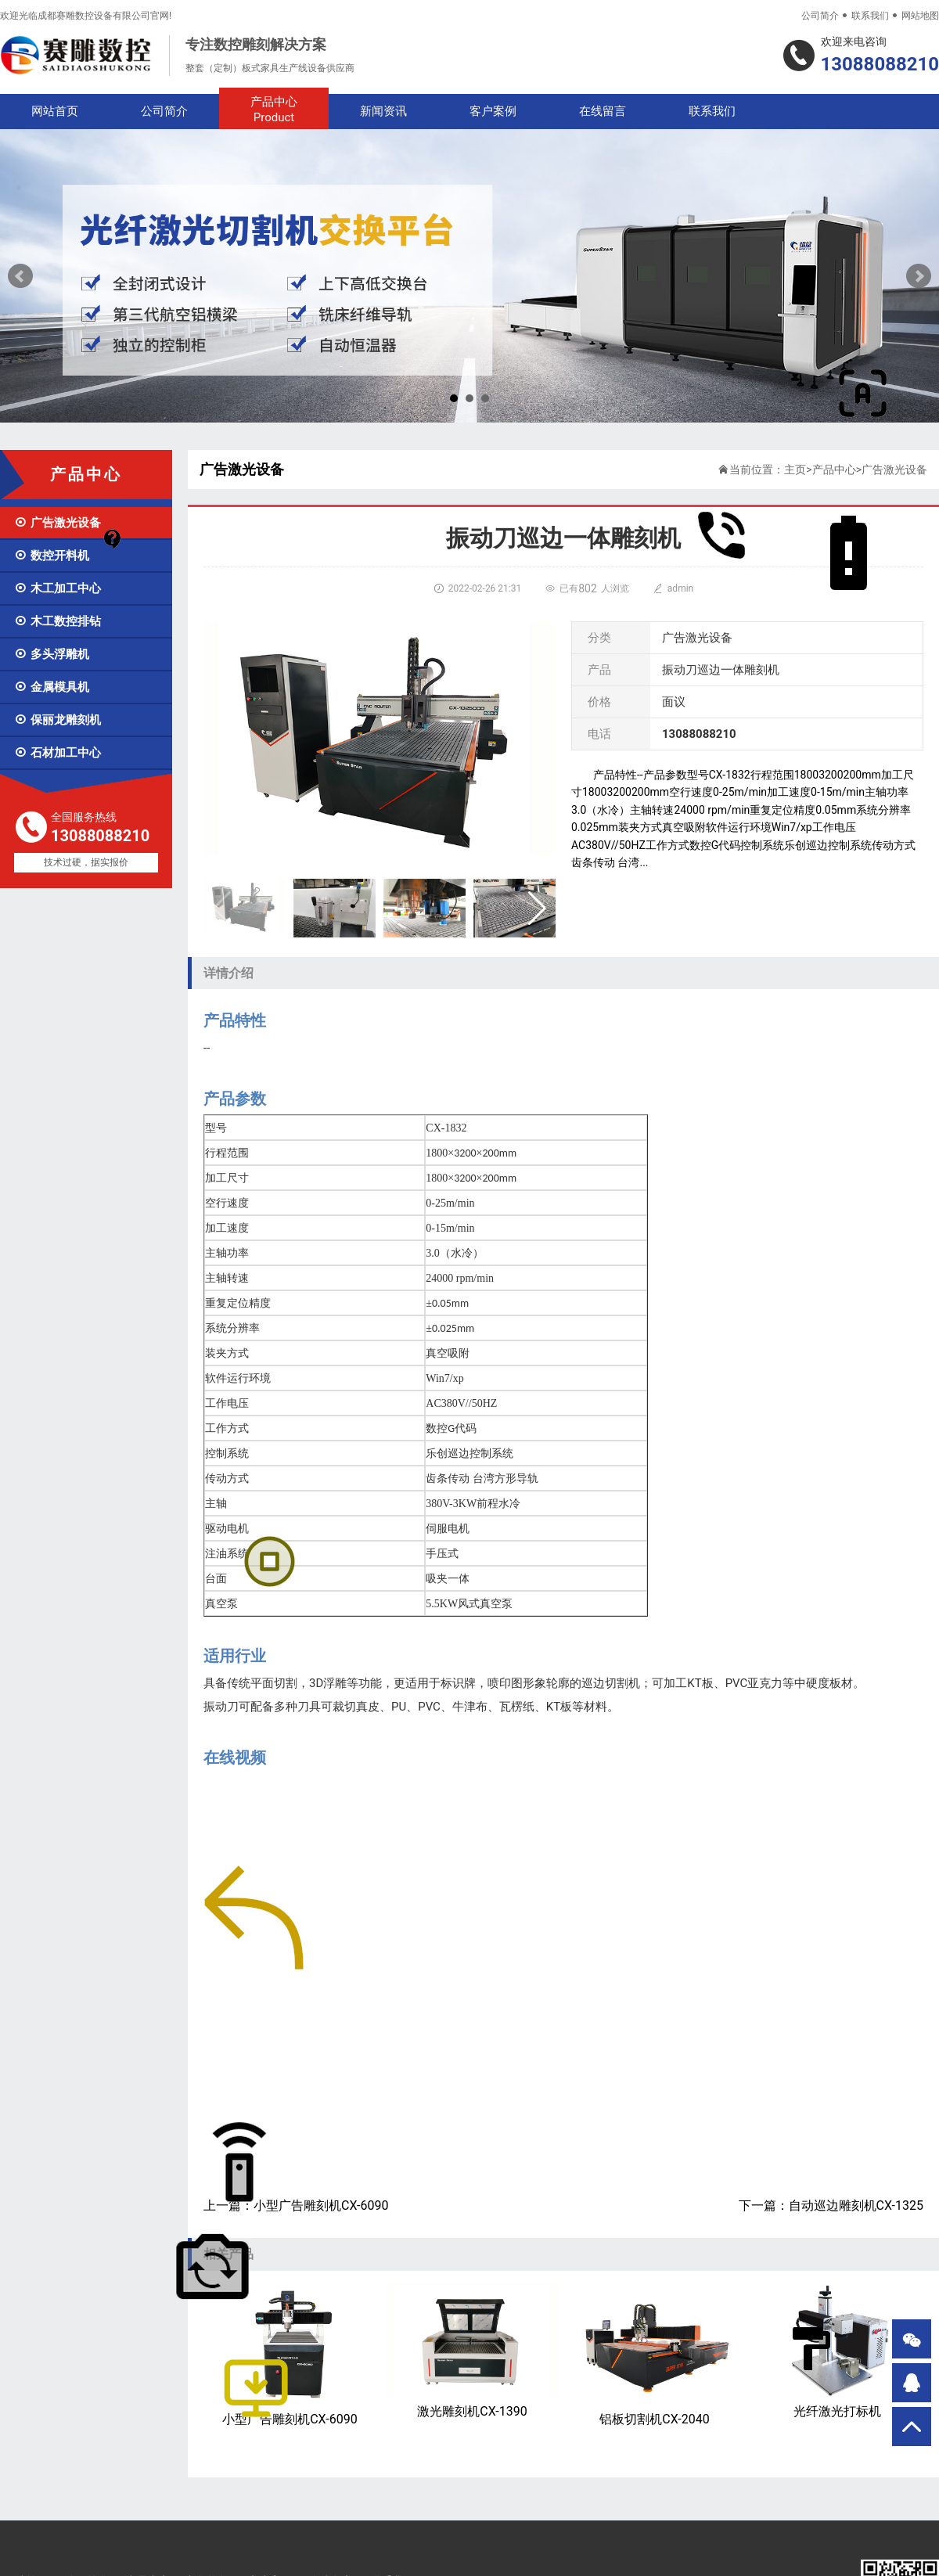 This screenshot has width=939, height=2576. I want to click on enable auto-focus mode for camera, so click(862, 393).